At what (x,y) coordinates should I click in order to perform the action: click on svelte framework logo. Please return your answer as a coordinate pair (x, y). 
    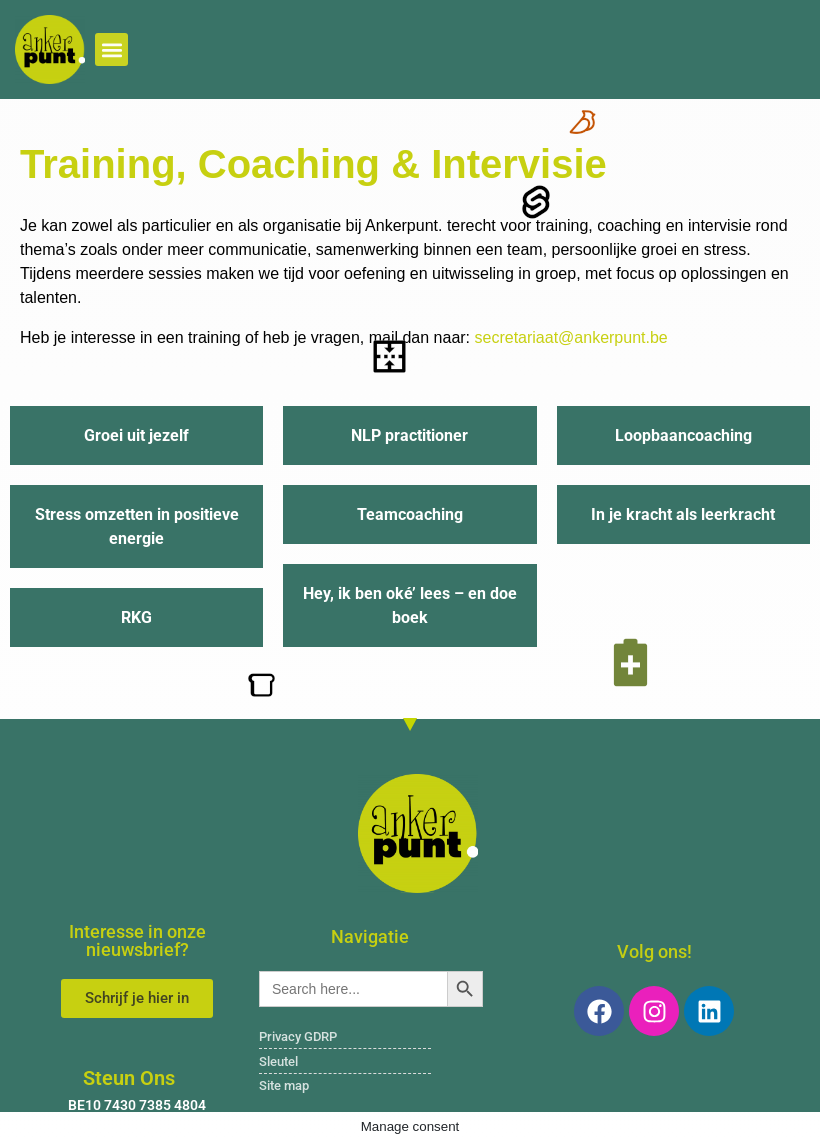
    Looking at the image, I should click on (536, 202).